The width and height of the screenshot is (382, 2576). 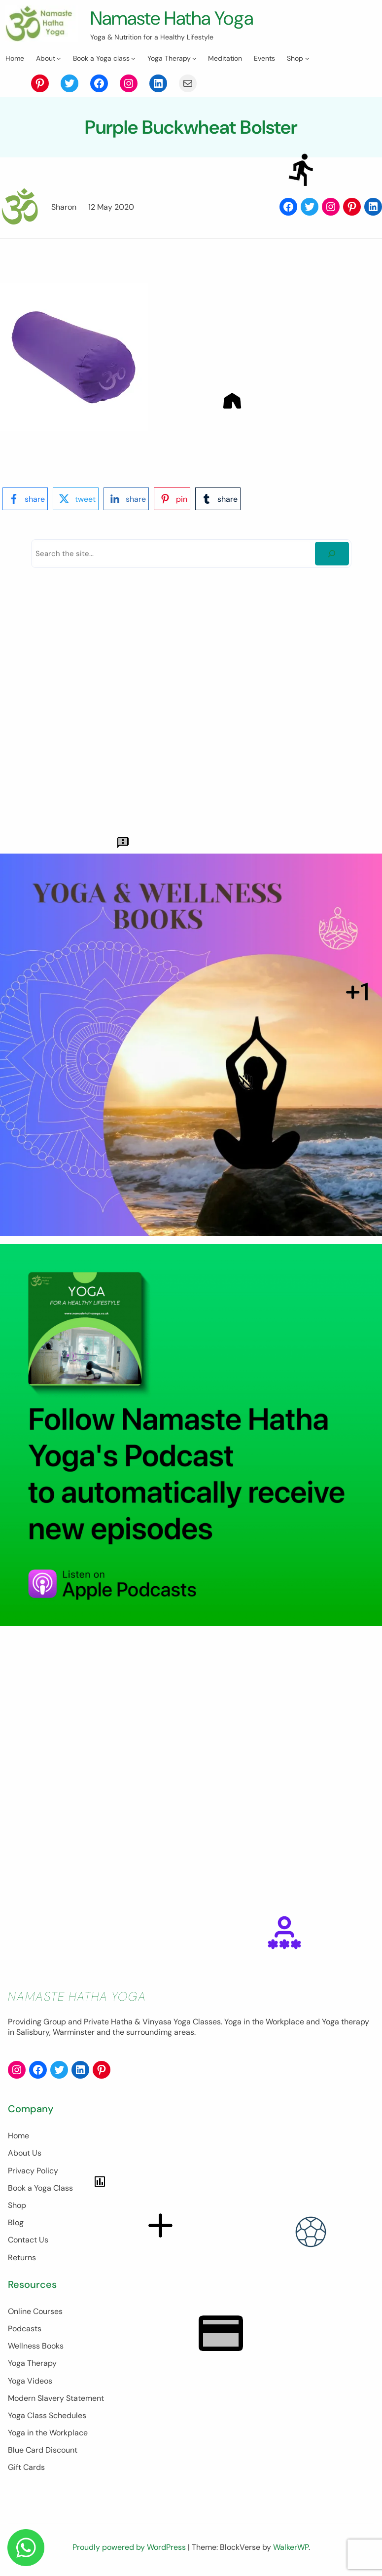 I want to click on get walking or running directions, so click(x=302, y=169).